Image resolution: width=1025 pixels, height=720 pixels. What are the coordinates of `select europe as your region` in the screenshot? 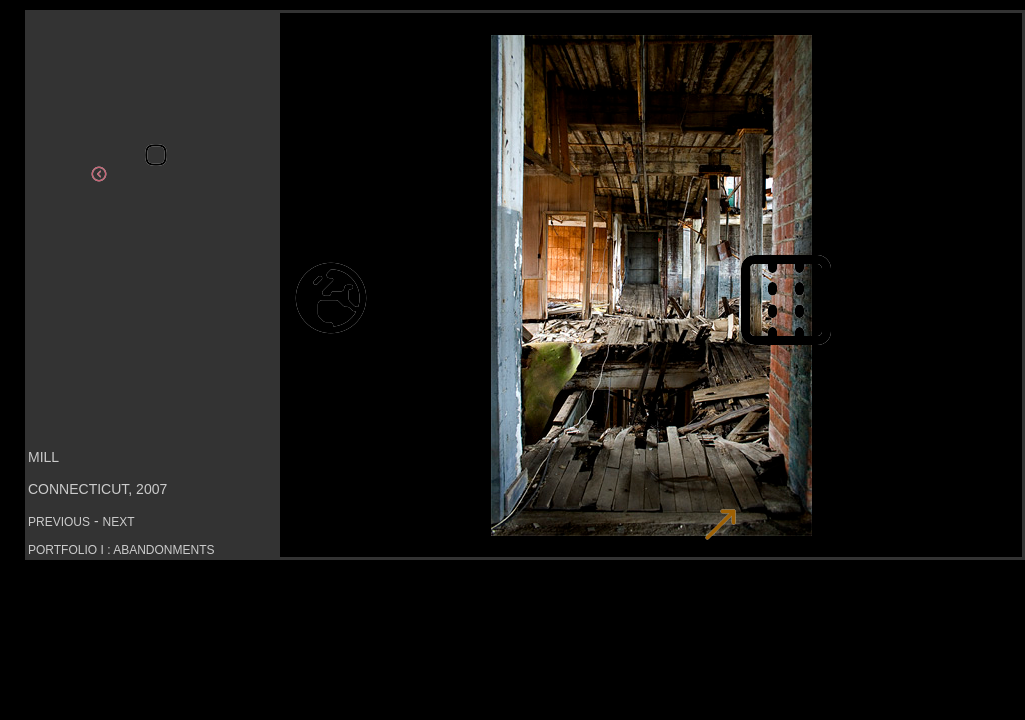 It's located at (331, 298).